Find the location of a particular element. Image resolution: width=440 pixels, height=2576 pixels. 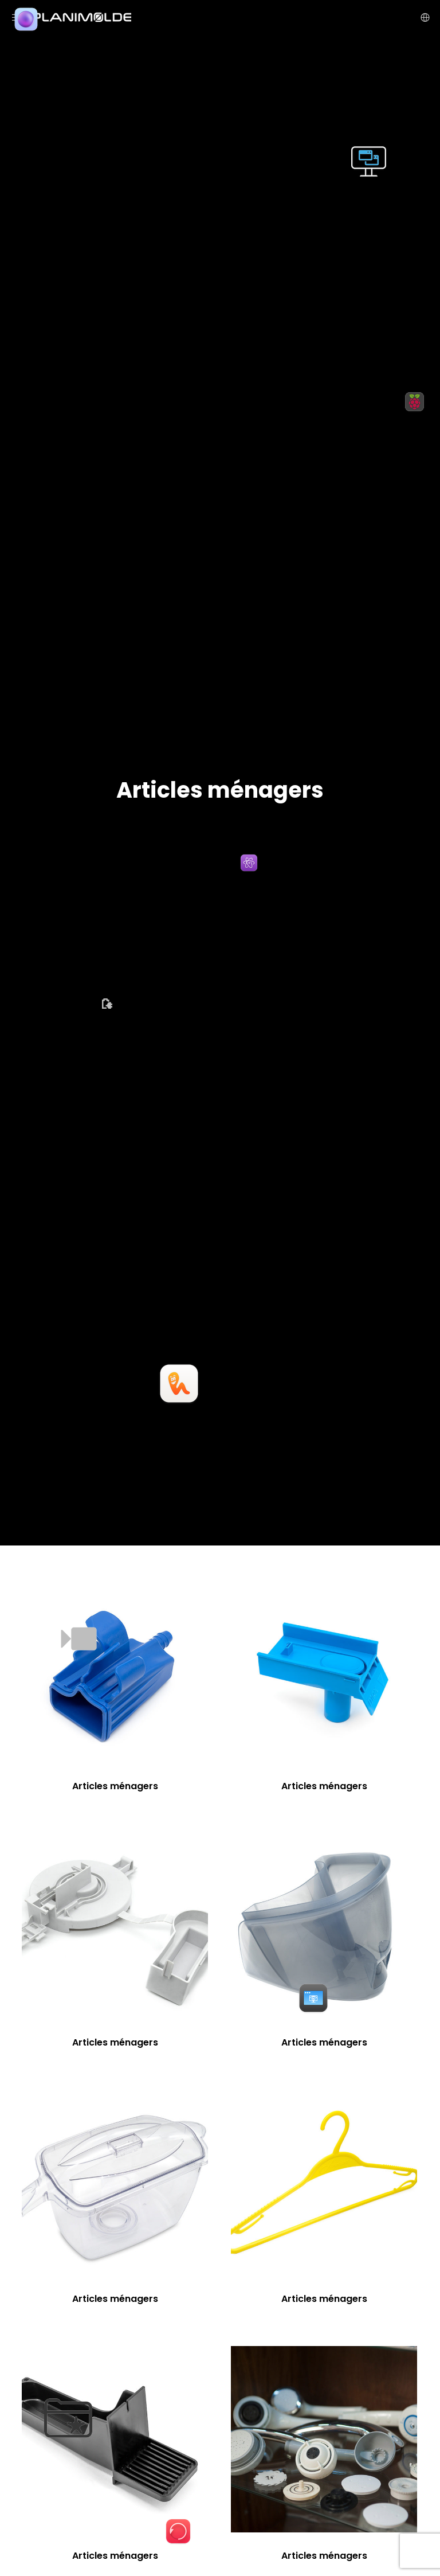

rotate display to normal orientation is located at coordinates (368, 161).